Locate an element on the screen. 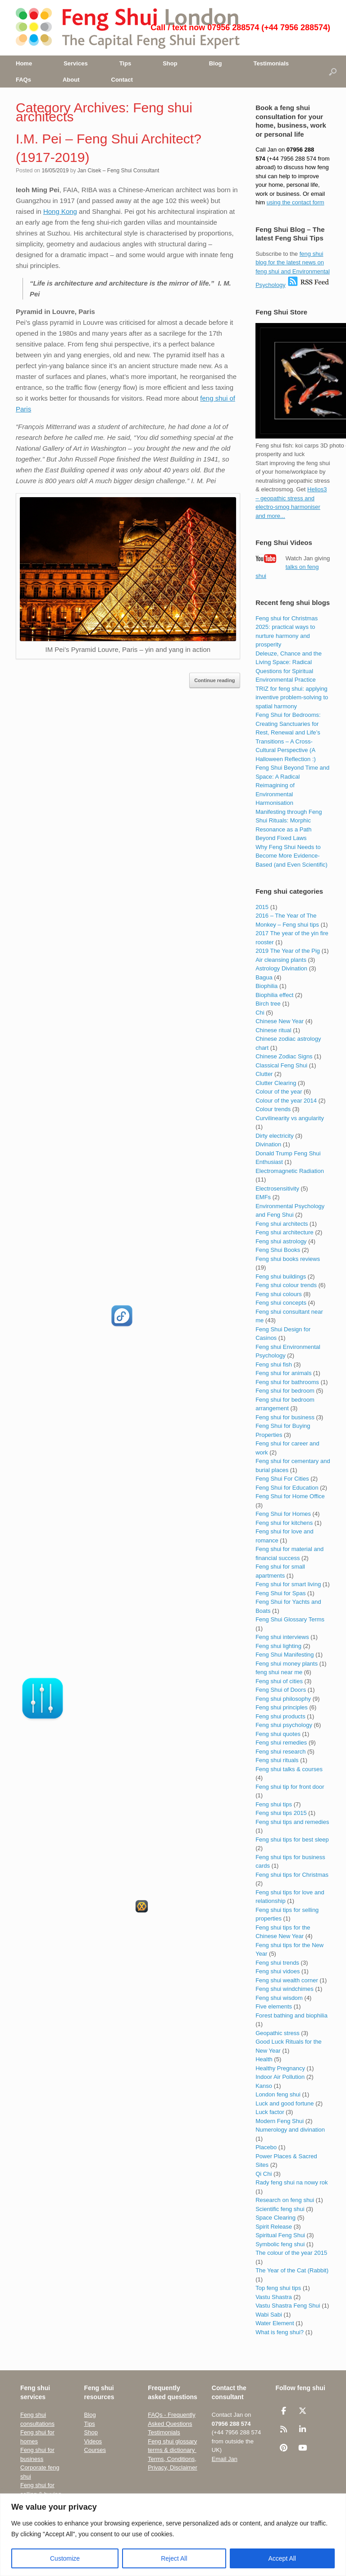  open the fedora linux application is located at coordinates (122, 1316).